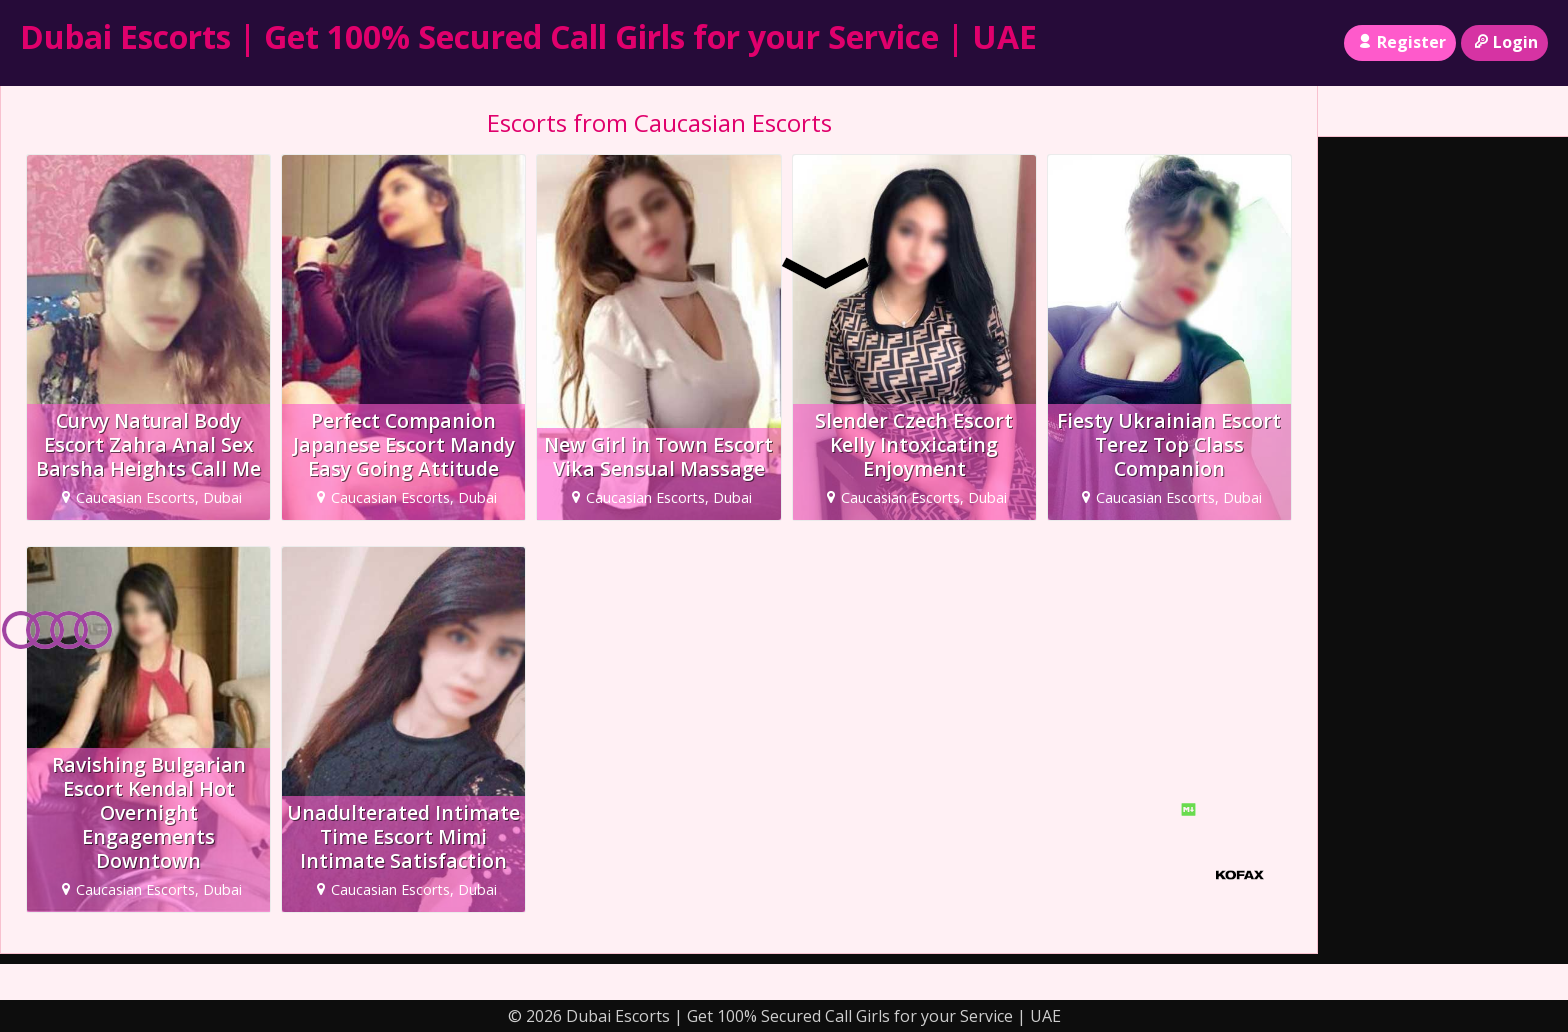  What do you see at coordinates (1188, 809) in the screenshot?
I see `download markdown file` at bounding box center [1188, 809].